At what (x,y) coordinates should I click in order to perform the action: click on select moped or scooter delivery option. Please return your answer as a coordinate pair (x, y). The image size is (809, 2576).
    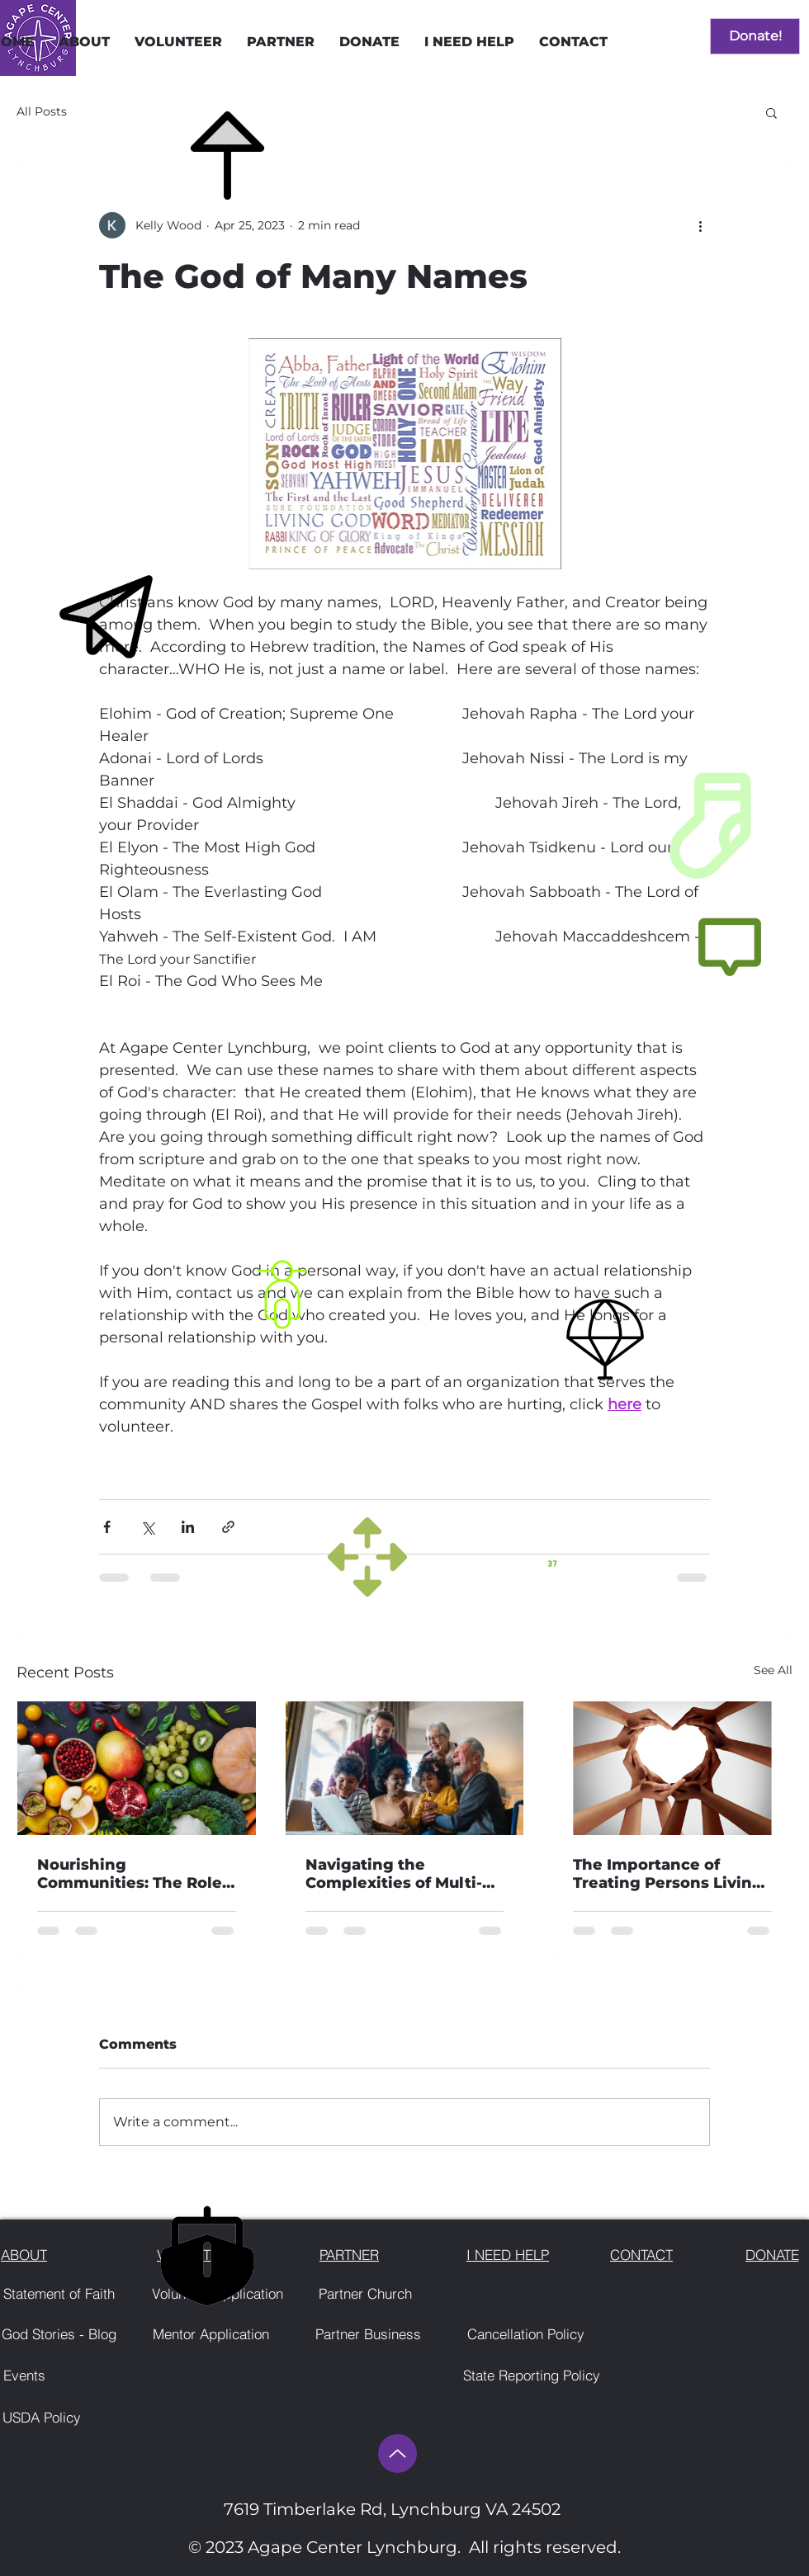
    Looking at the image, I should click on (282, 1295).